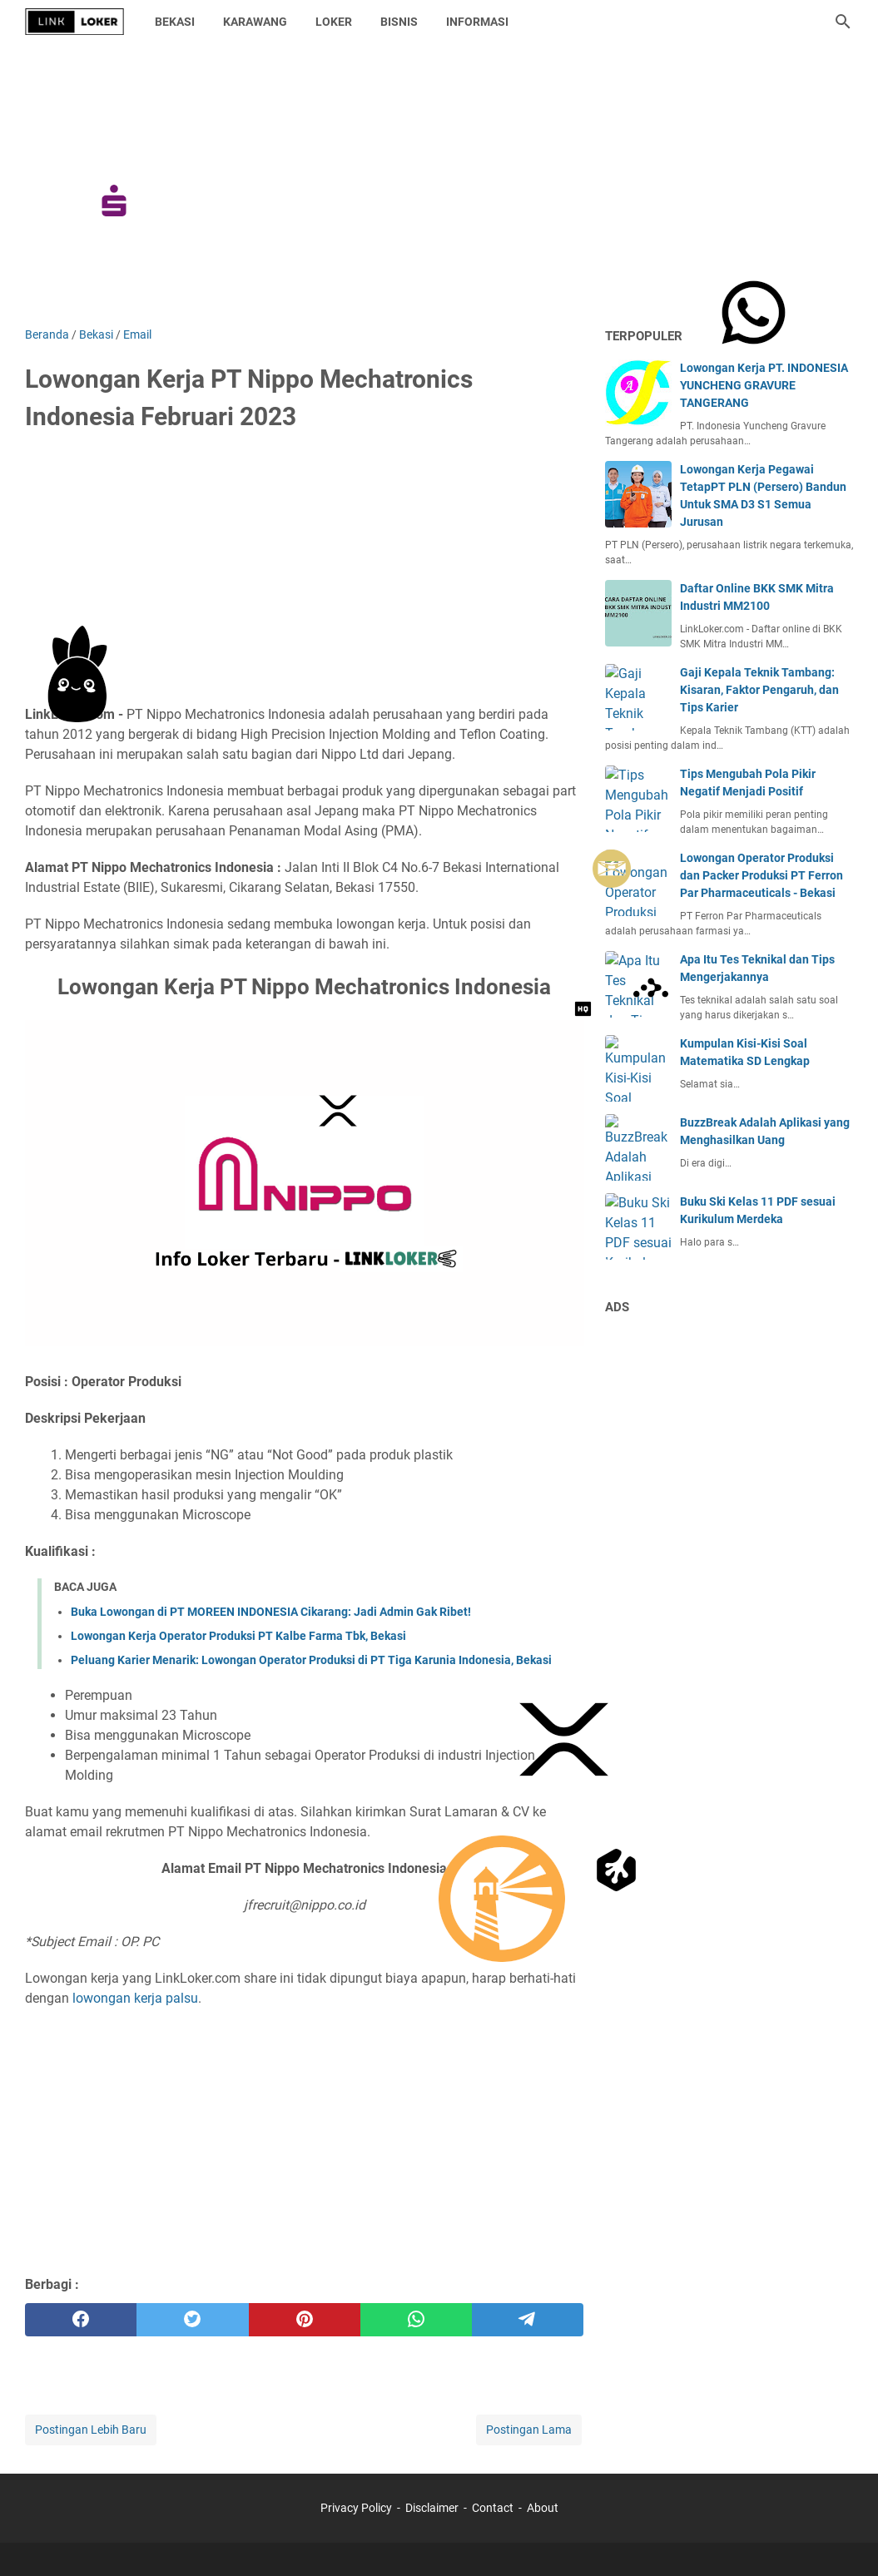 This screenshot has height=2576, width=878. What do you see at coordinates (612, 869) in the screenshot?
I see `open invoice ninja app` at bounding box center [612, 869].